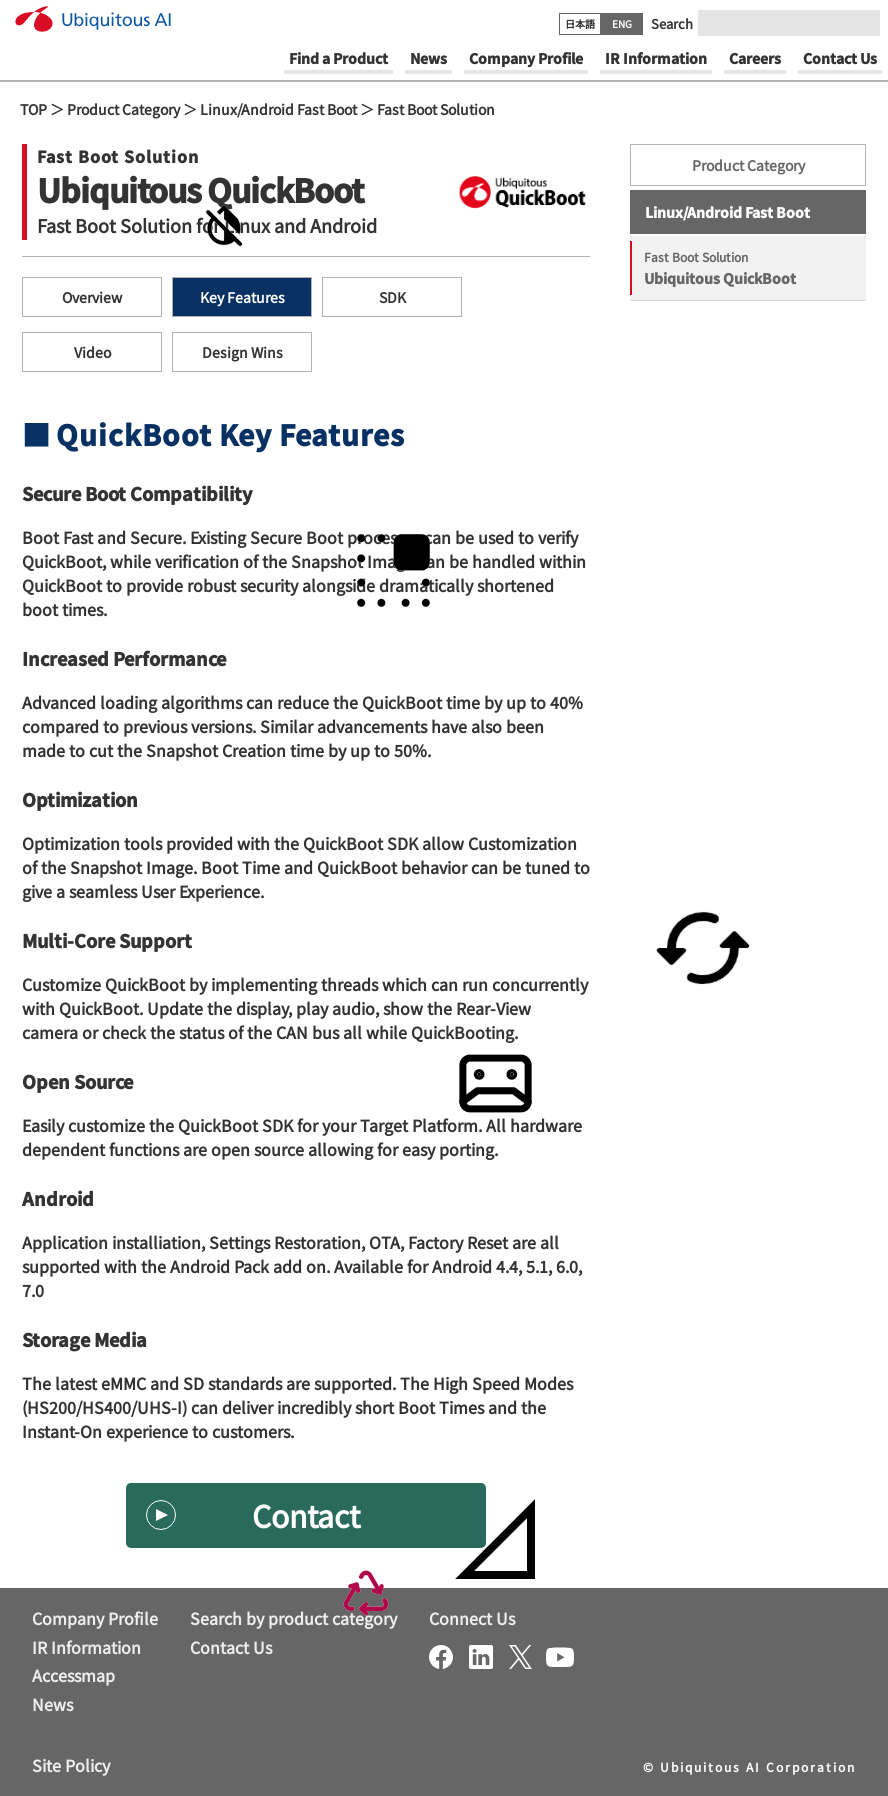 The image size is (888, 1796). I want to click on disable color inversion mode, so click(224, 225).